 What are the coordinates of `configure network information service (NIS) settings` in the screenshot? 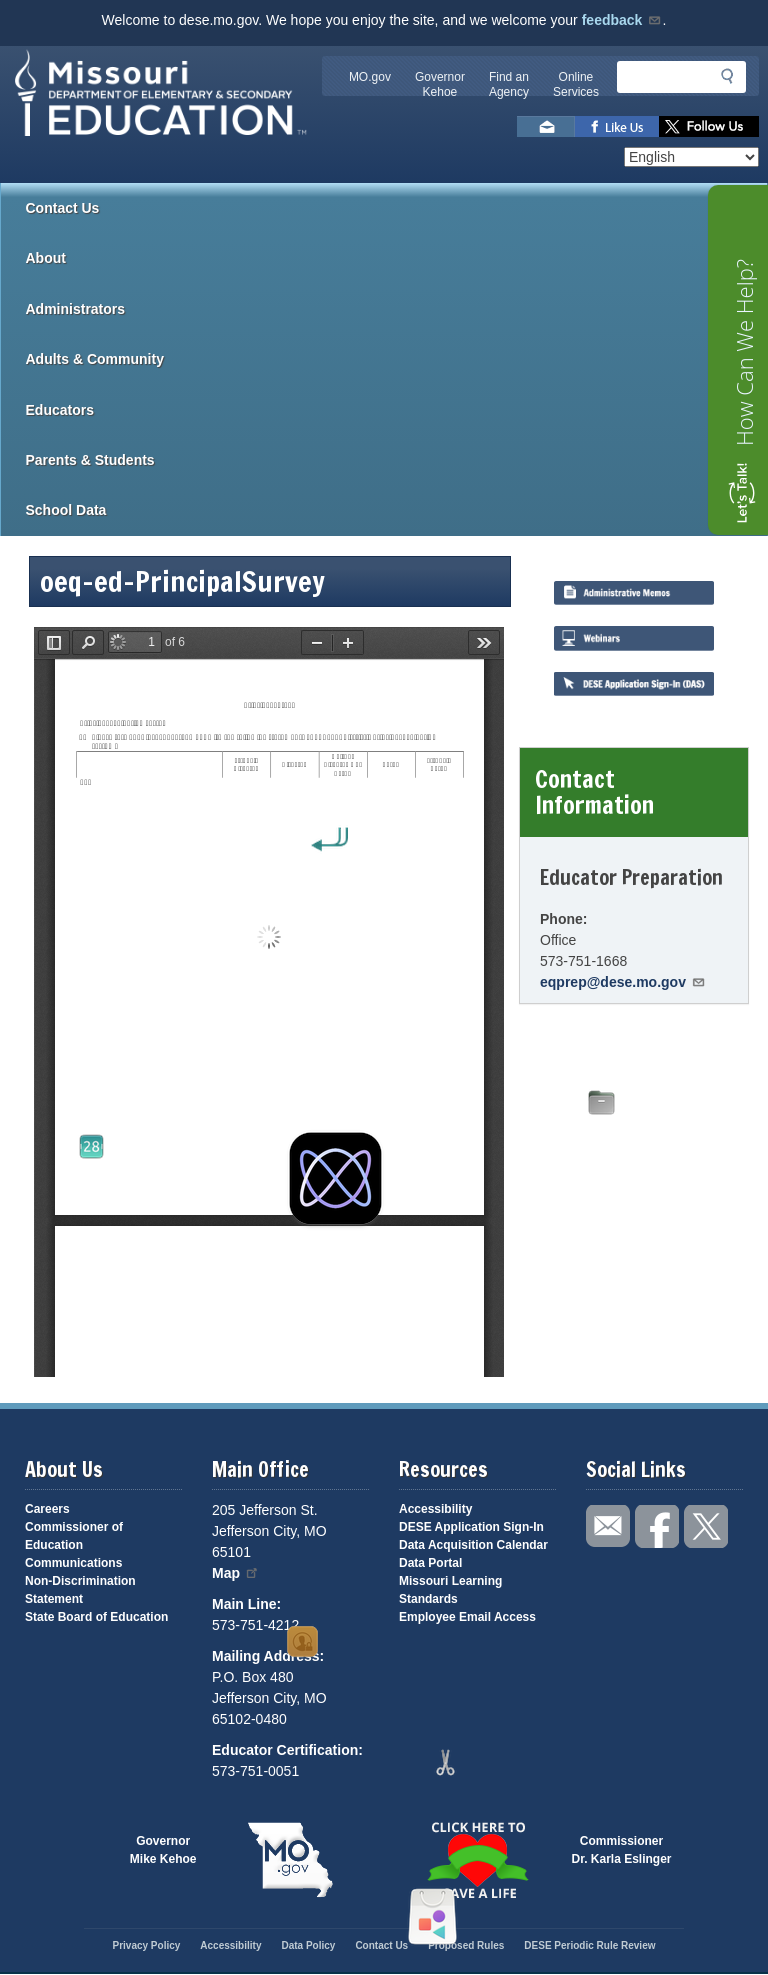 It's located at (302, 1641).